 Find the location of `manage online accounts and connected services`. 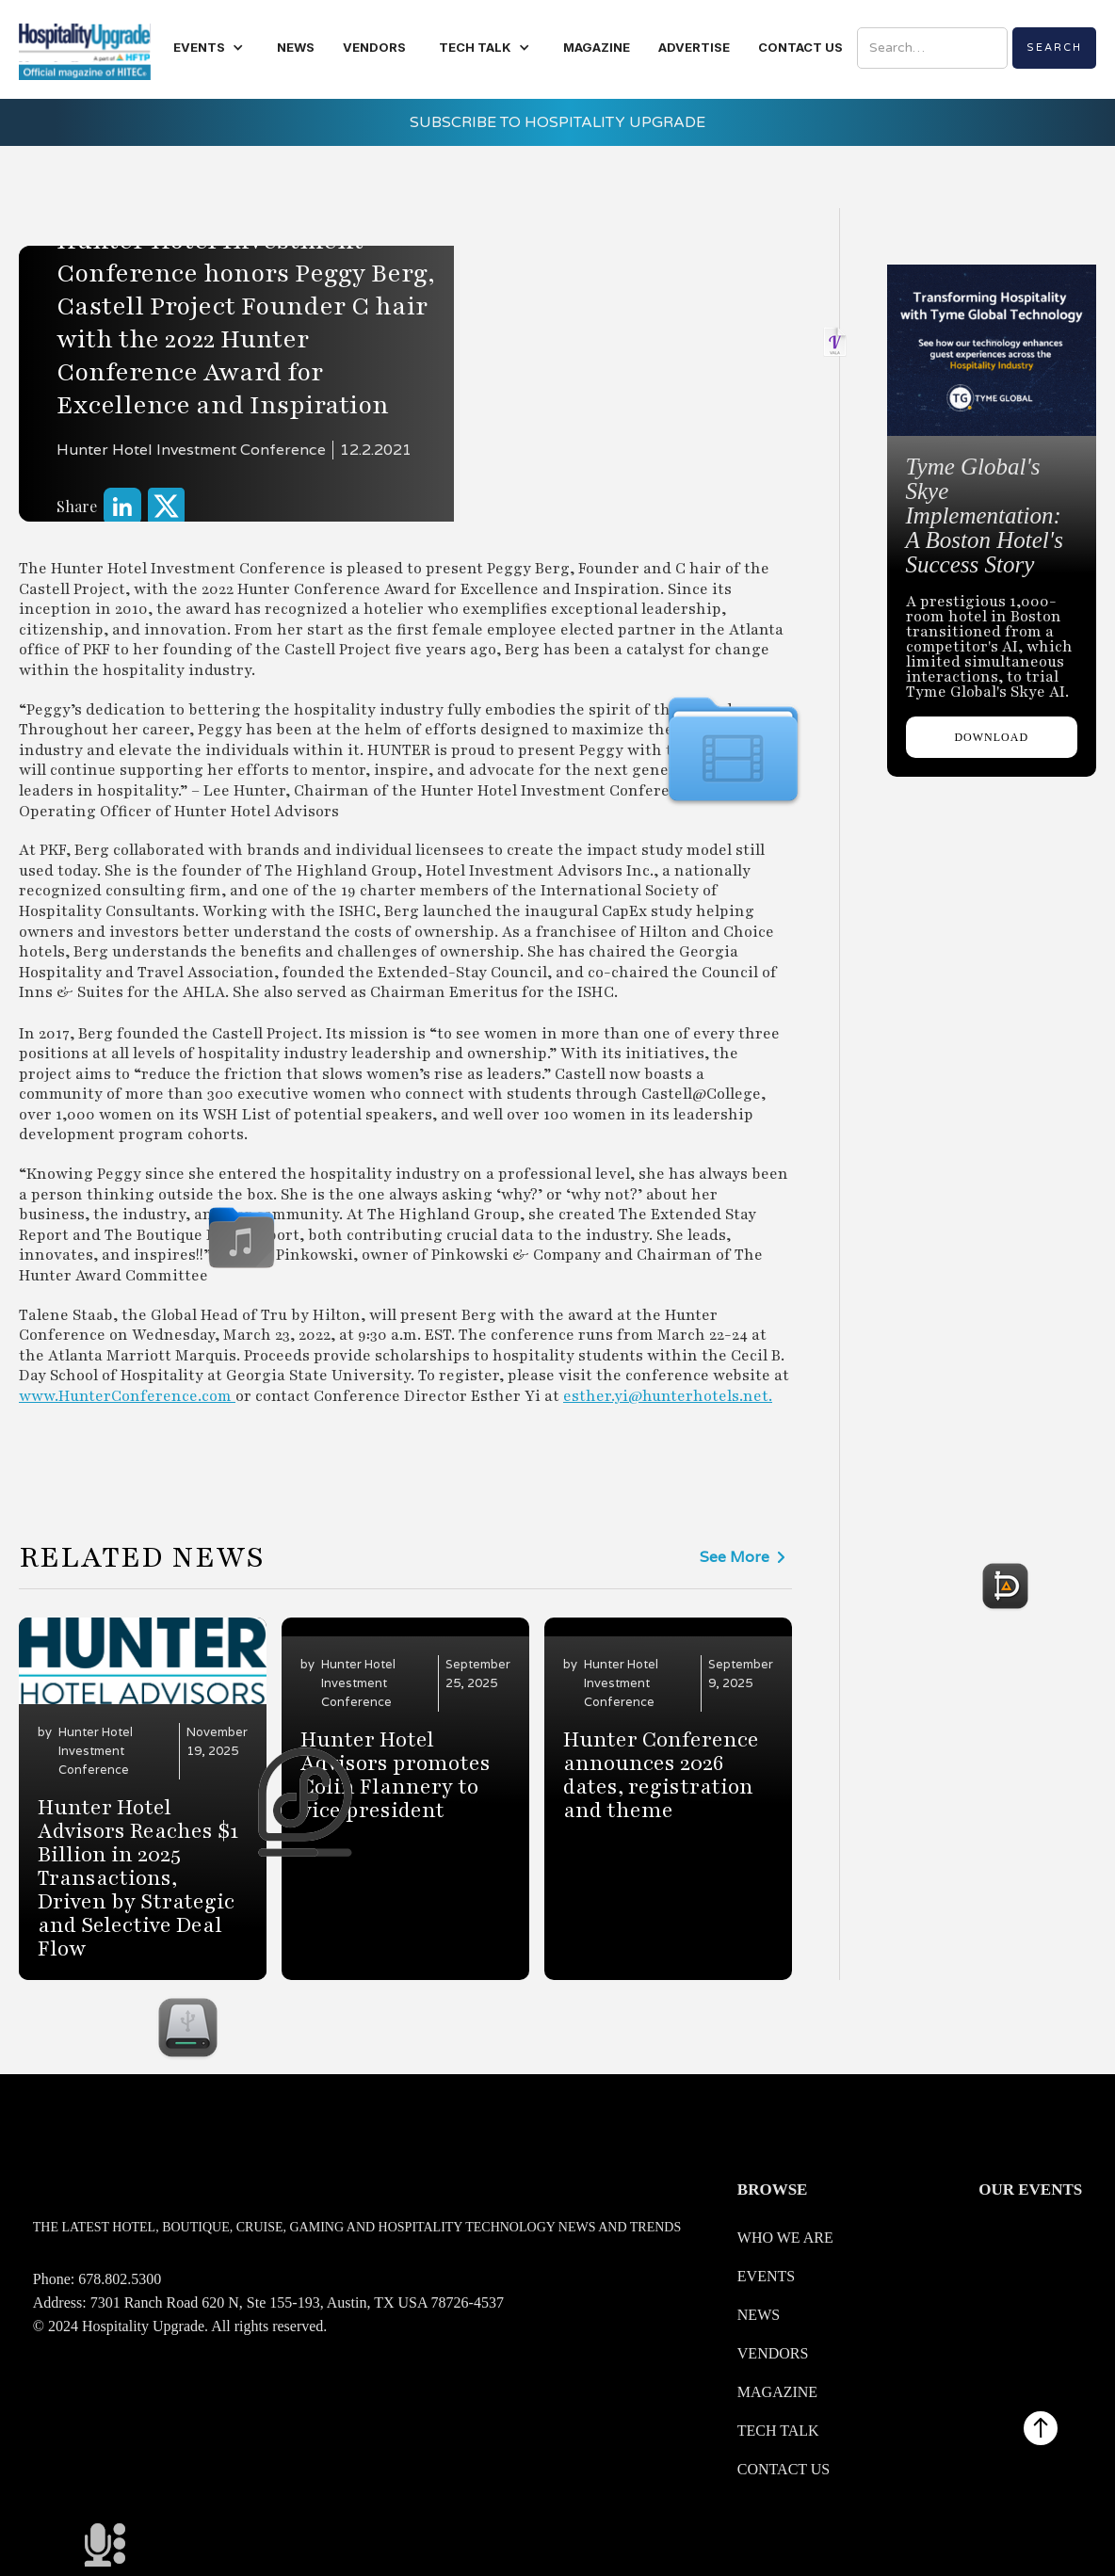

manage online accounts and connected services is located at coordinates (671, 327).